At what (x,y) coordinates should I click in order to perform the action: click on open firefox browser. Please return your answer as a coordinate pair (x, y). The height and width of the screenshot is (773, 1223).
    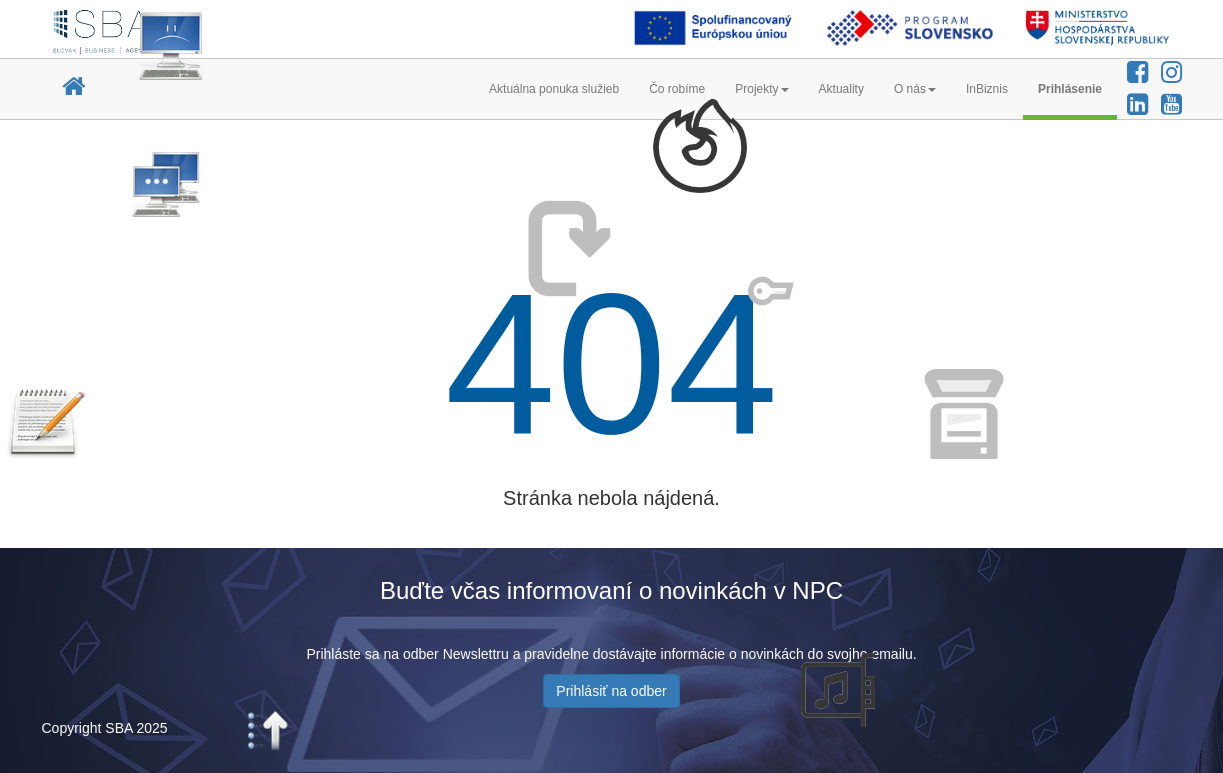
    Looking at the image, I should click on (700, 146).